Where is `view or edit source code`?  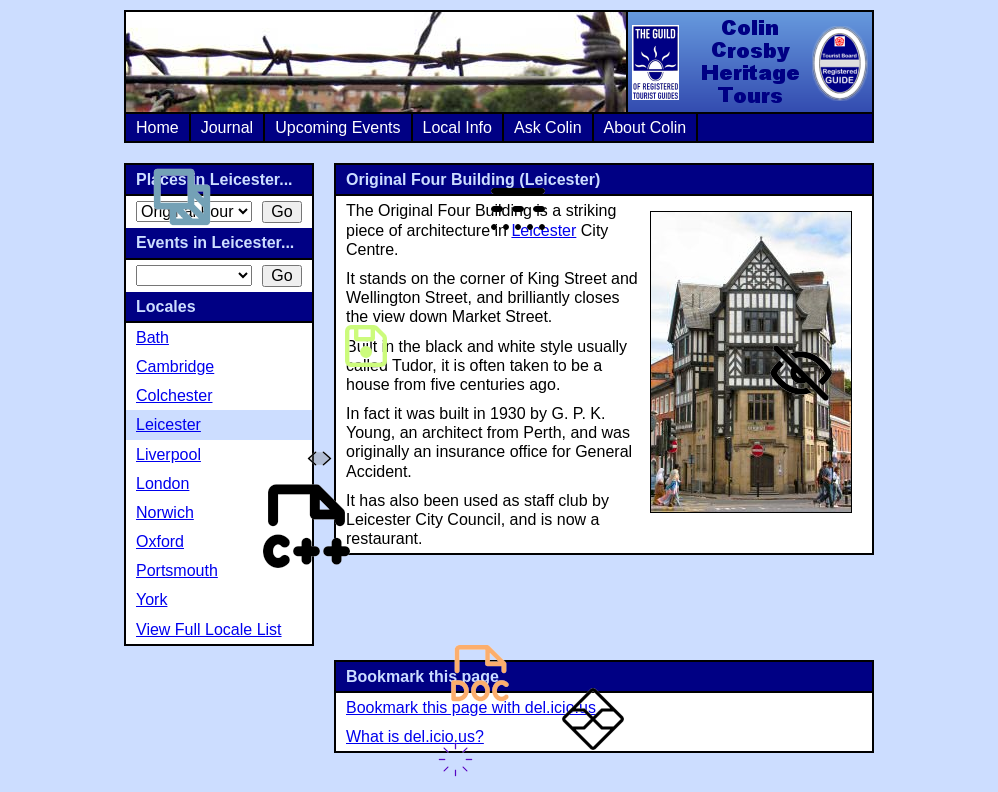
view or edit source code is located at coordinates (319, 458).